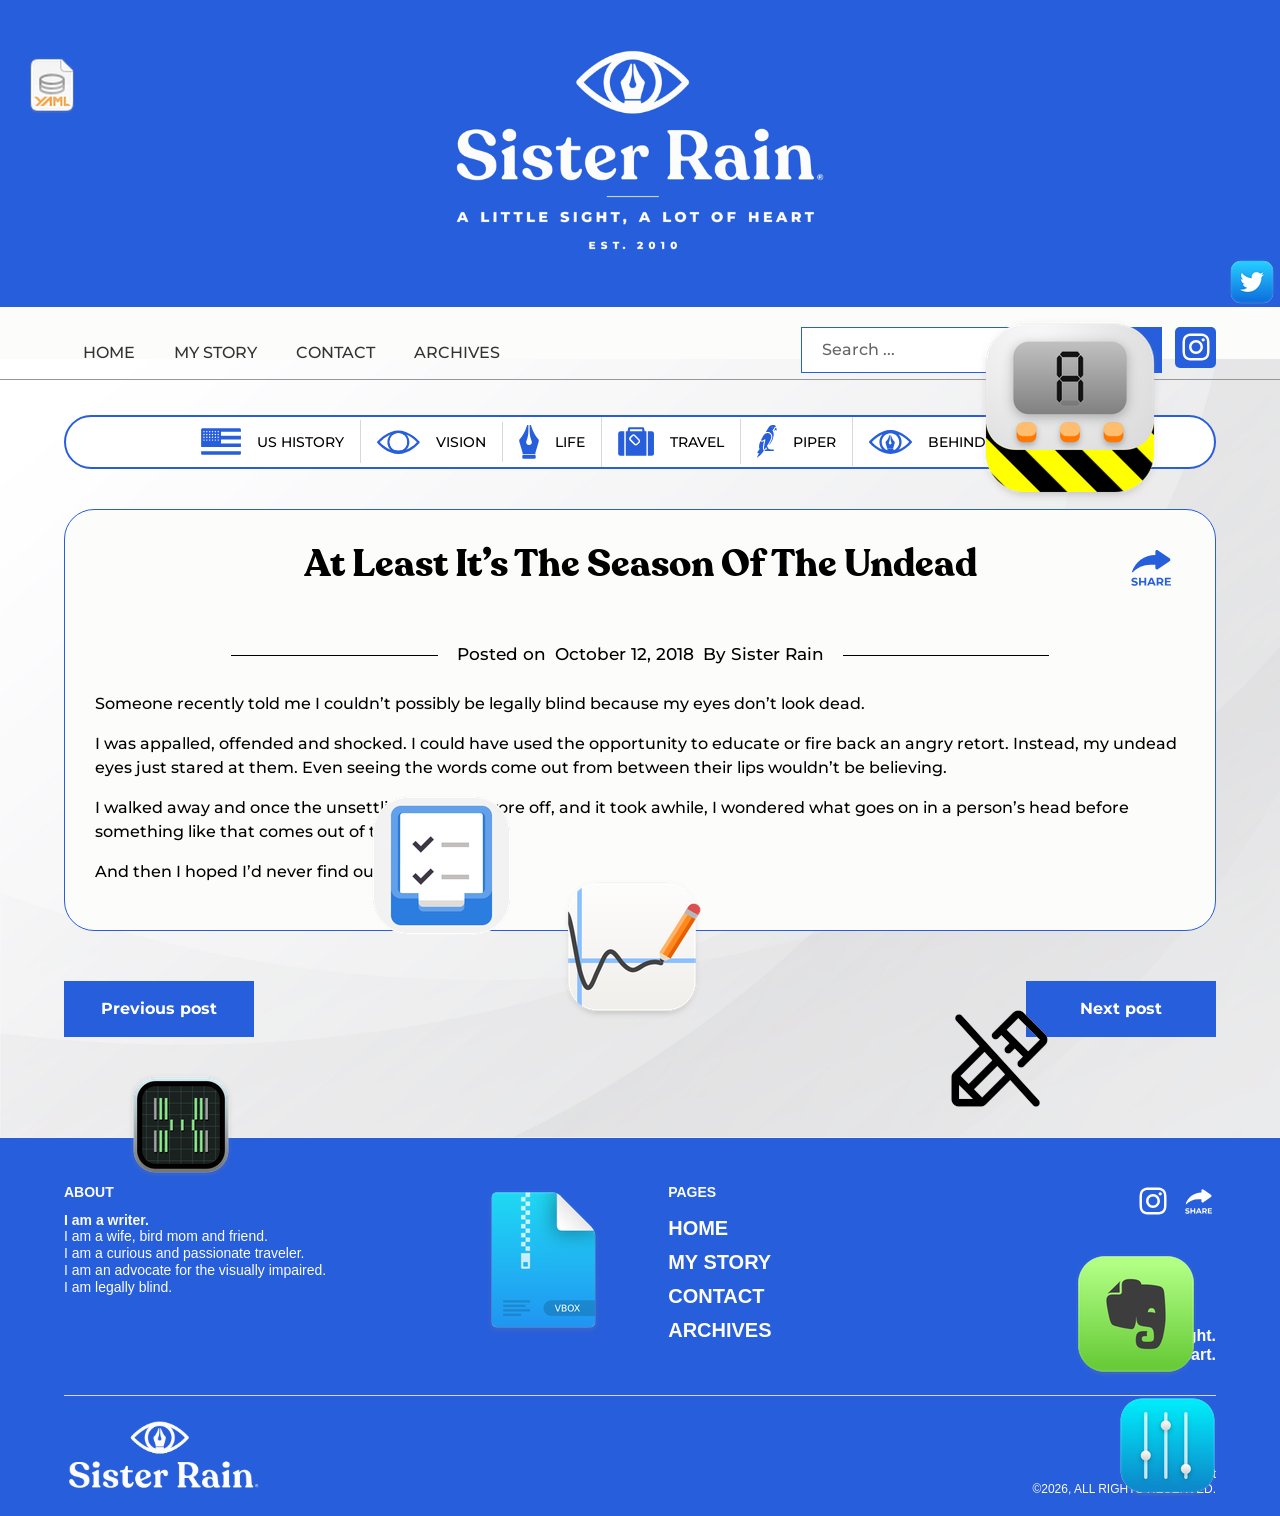 The height and width of the screenshot is (1516, 1280). Describe the element at coordinates (543, 1262) in the screenshot. I see `a VirtualBox virtual machine configuration file` at that location.